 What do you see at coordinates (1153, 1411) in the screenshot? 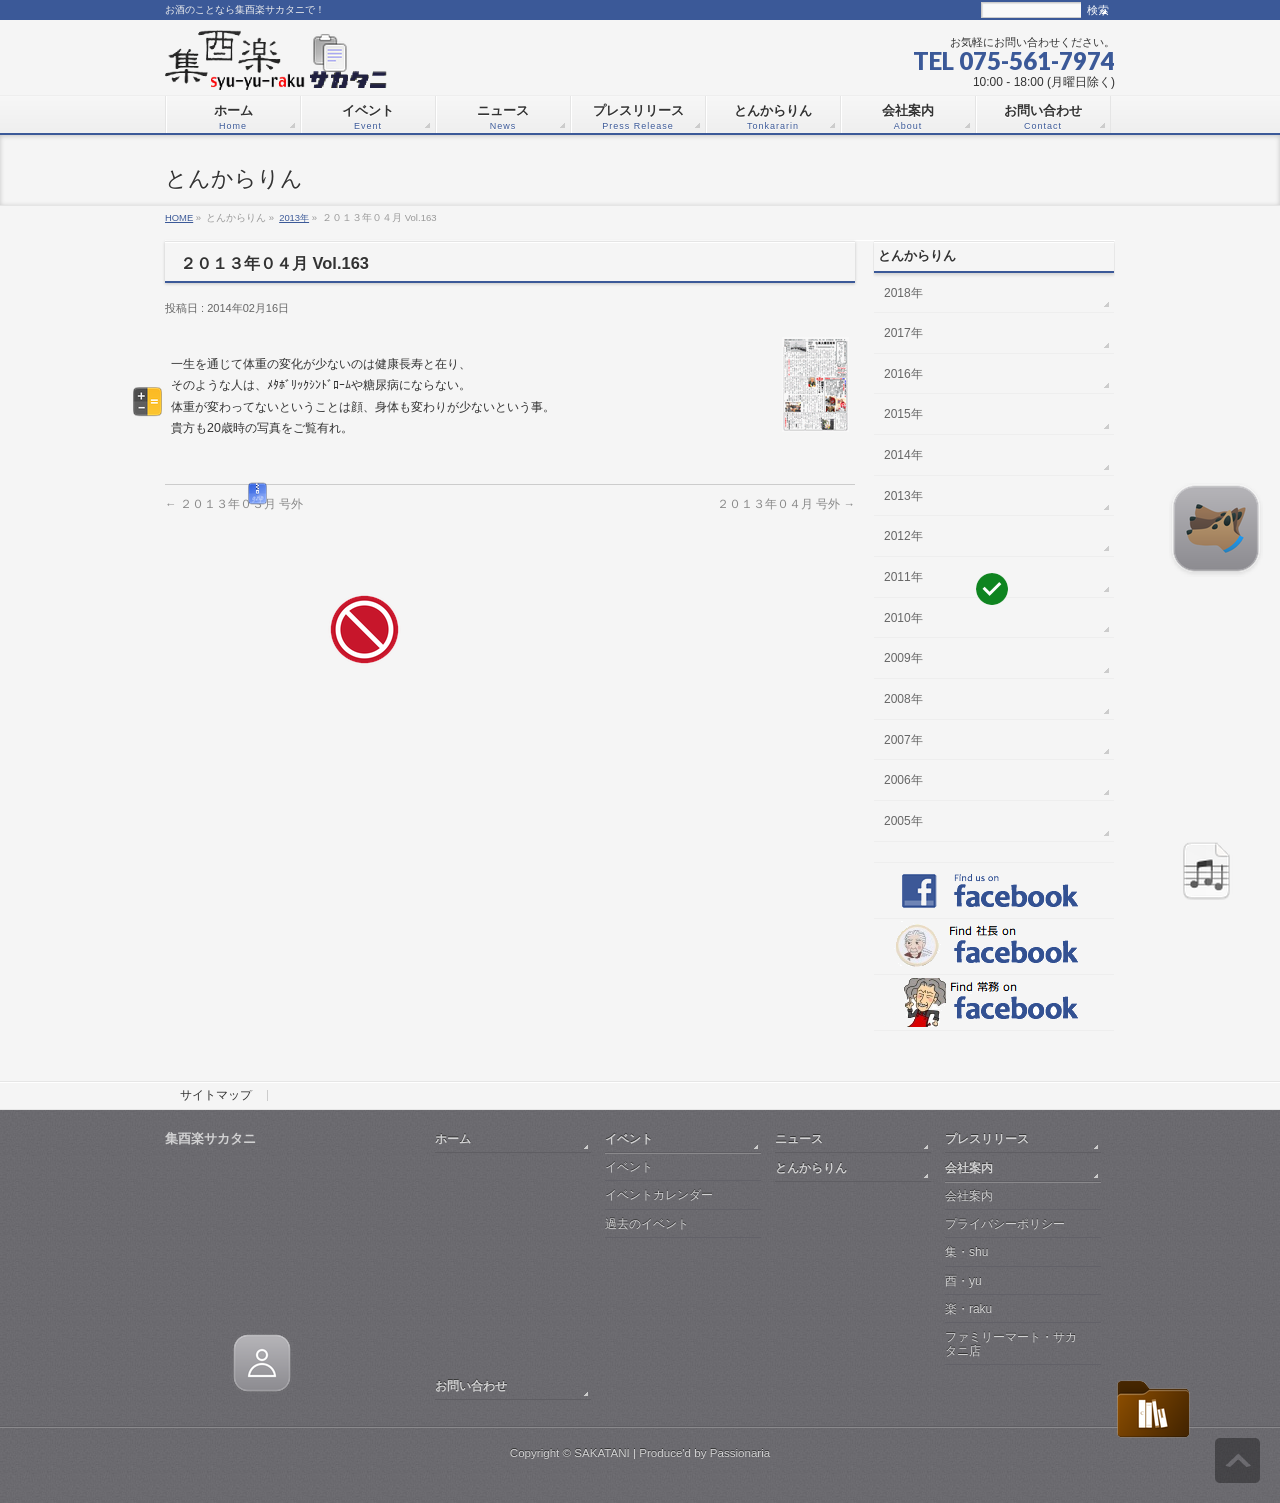
I see `open your calibre ebook library folder` at bounding box center [1153, 1411].